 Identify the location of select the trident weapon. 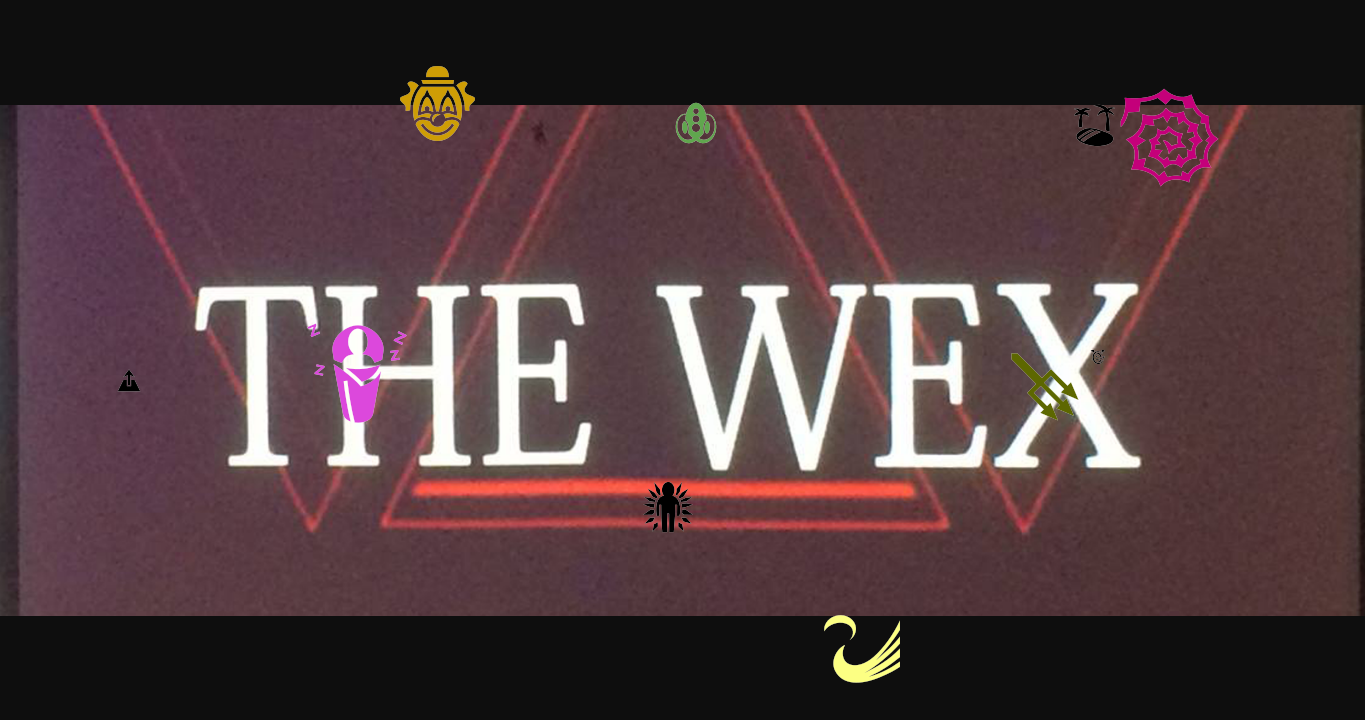
(1045, 387).